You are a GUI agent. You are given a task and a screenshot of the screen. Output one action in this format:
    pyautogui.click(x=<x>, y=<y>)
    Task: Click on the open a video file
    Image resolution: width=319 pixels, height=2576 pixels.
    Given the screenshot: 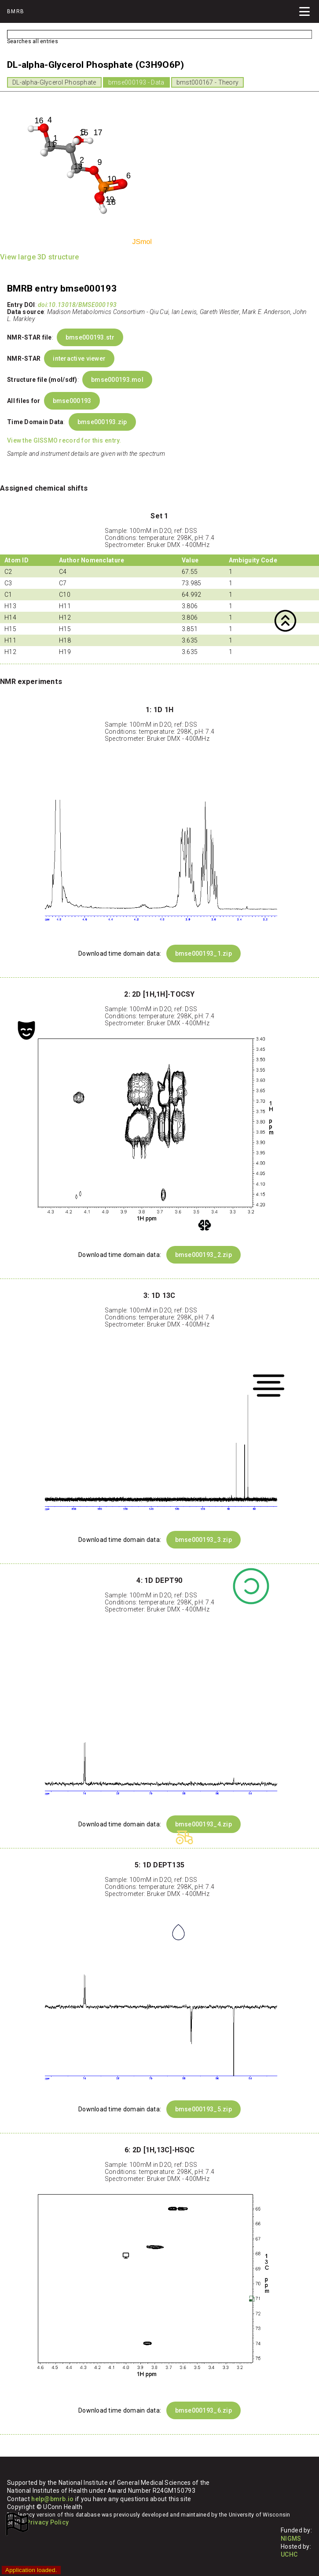 What is the action you would take?
    pyautogui.click(x=252, y=2299)
    